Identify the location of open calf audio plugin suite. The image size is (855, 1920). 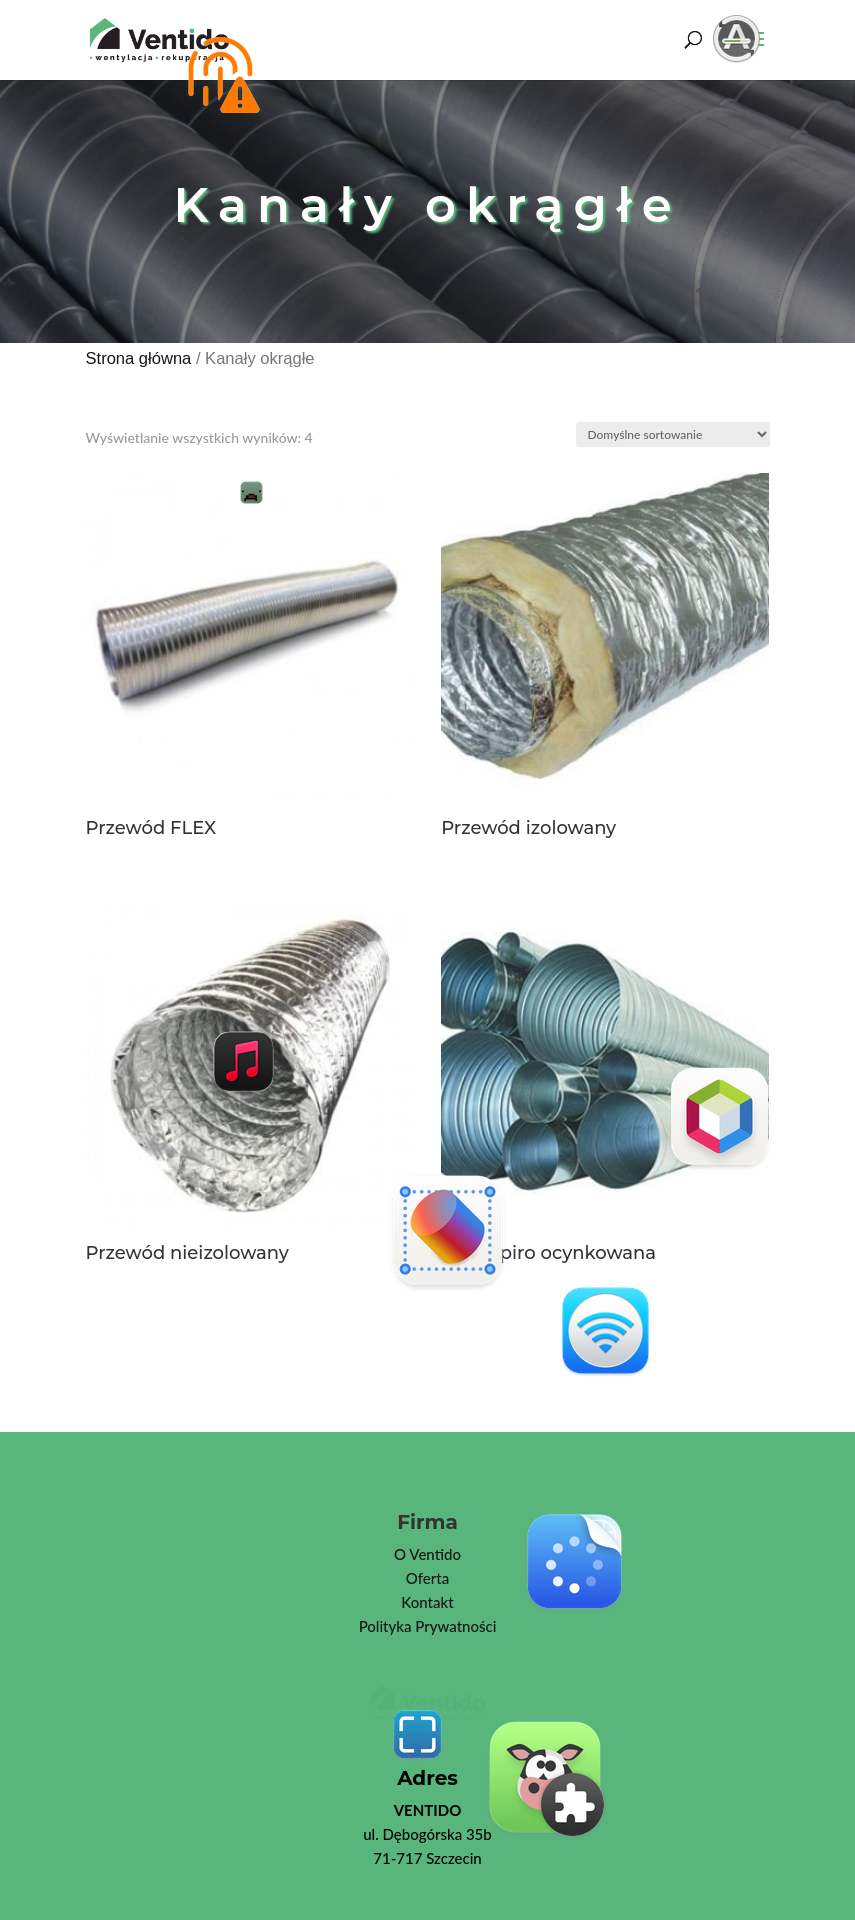
(545, 1777).